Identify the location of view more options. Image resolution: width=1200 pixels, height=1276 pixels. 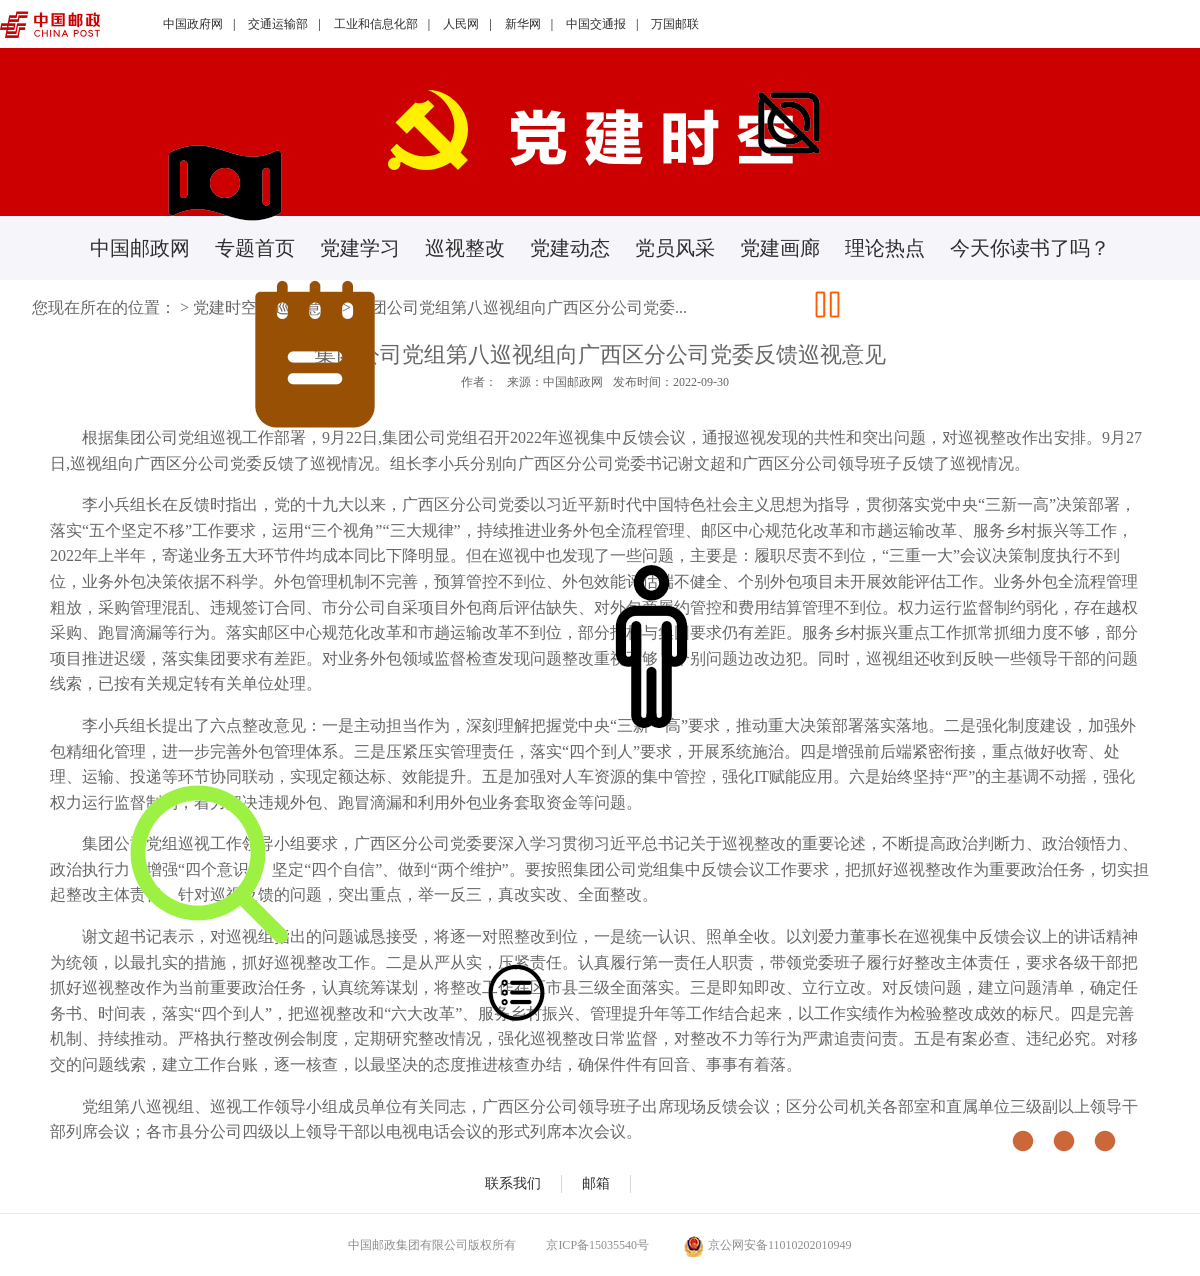
(1064, 1141).